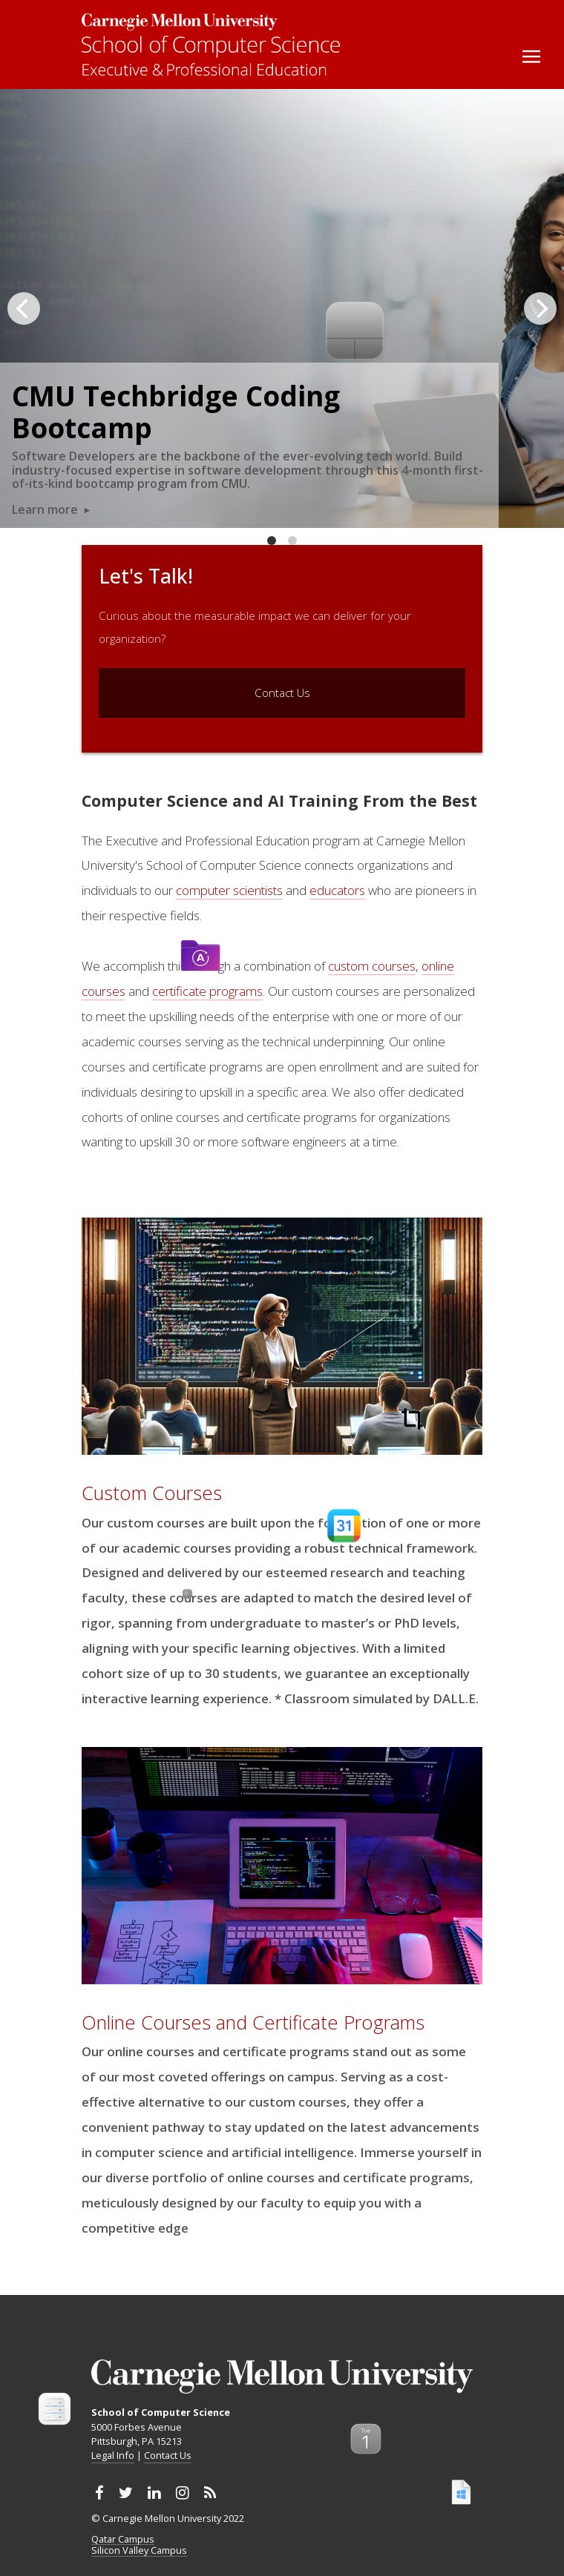 This screenshot has width=564, height=2576. I want to click on touchpad or trackpad input device settings, so click(355, 331).